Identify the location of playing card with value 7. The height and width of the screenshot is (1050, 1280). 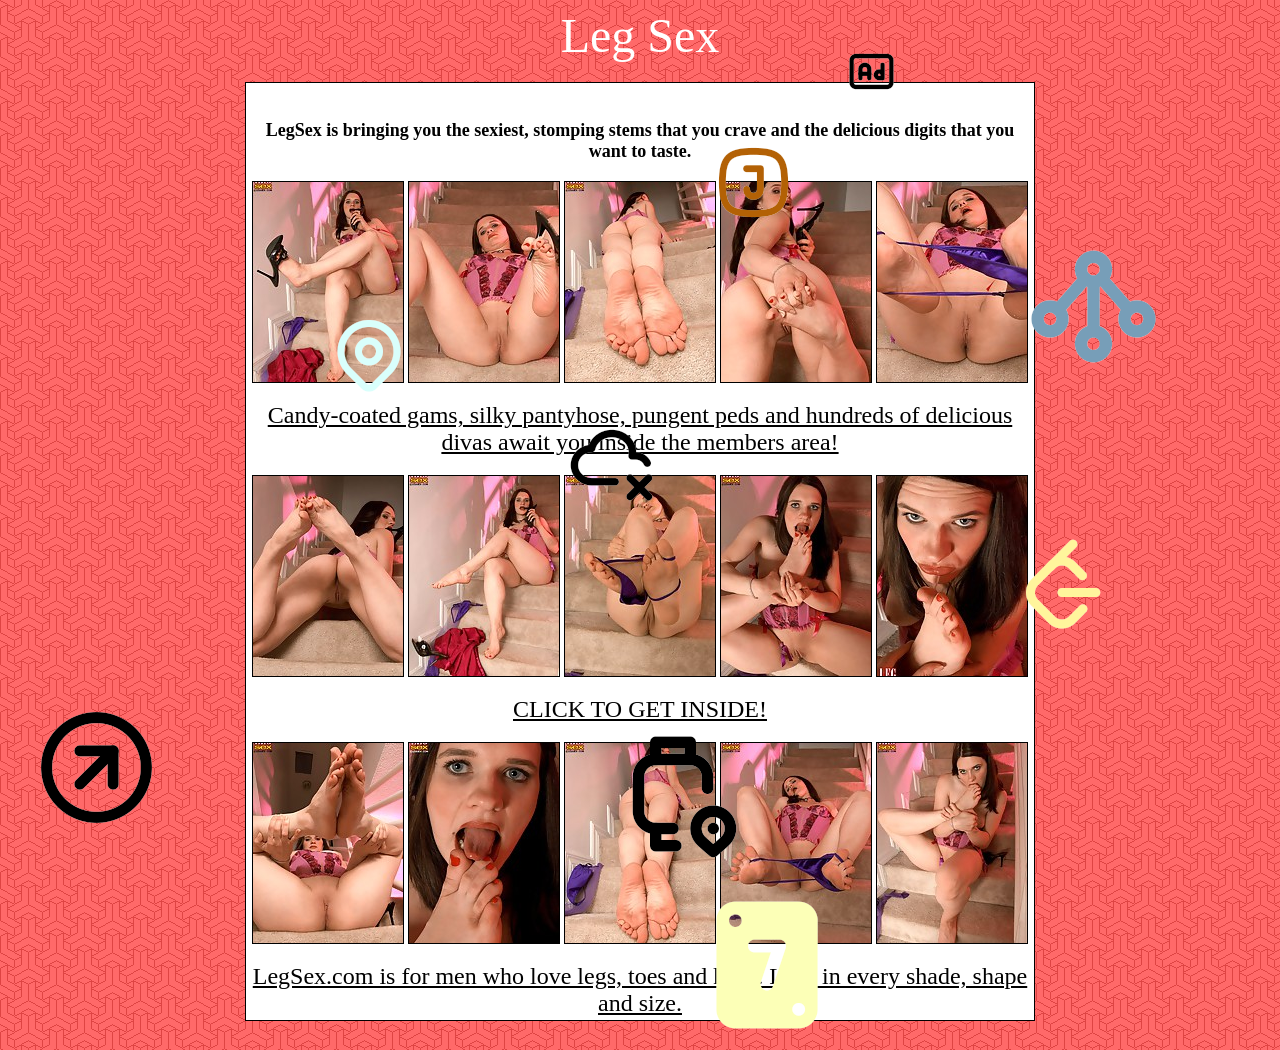
(767, 965).